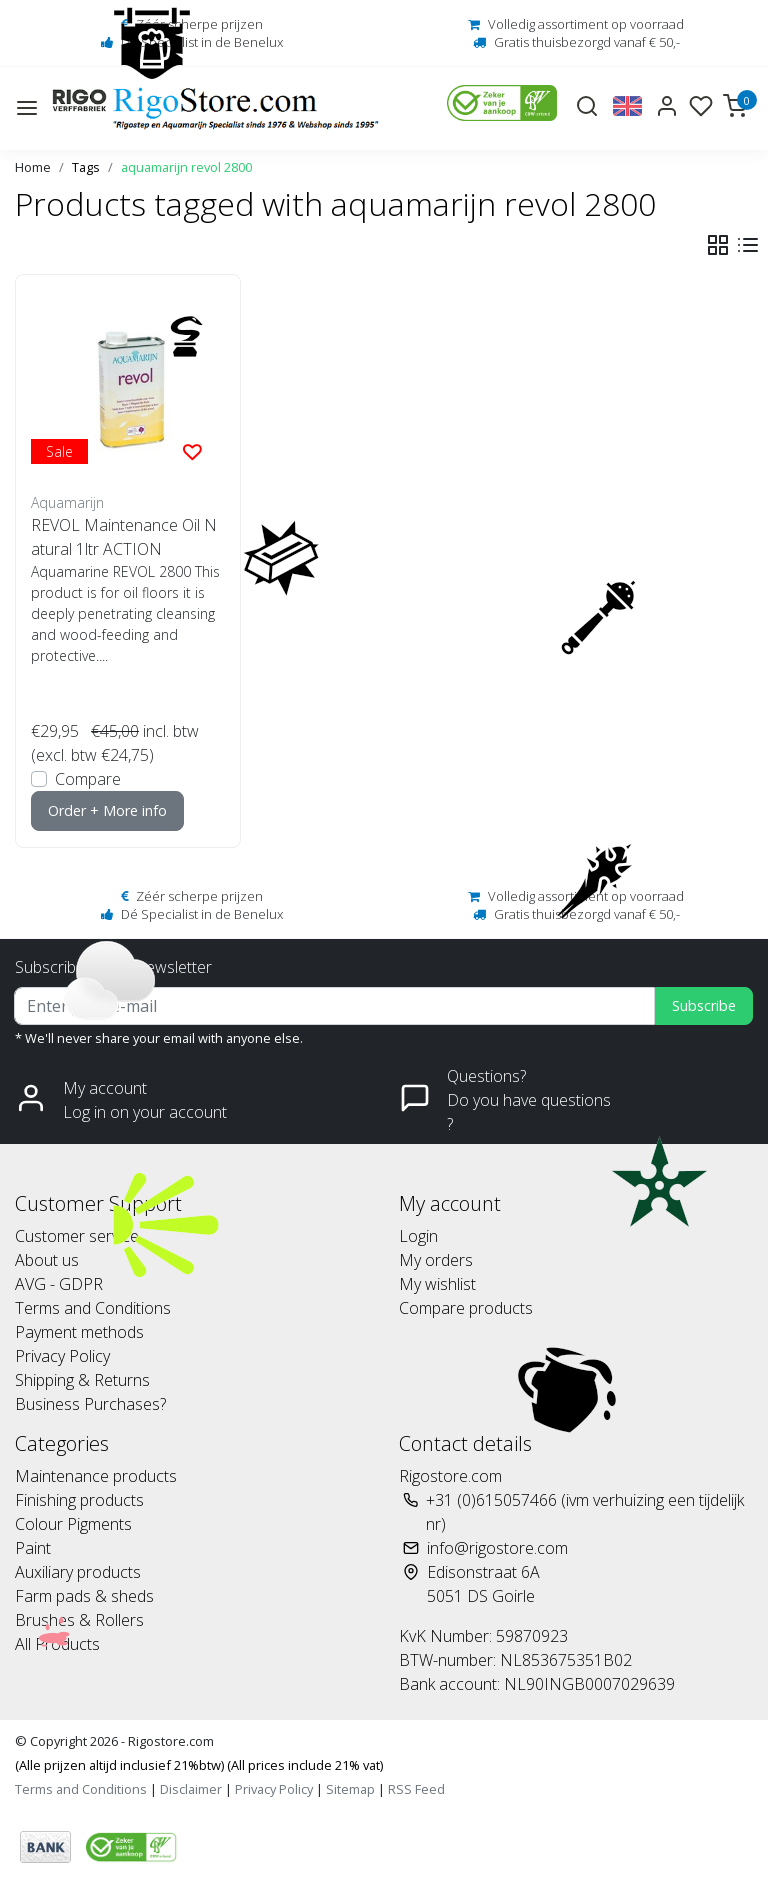 This screenshot has height=1886, width=768. Describe the element at coordinates (152, 43) in the screenshot. I see `locate nearby taverns or pubs` at that location.